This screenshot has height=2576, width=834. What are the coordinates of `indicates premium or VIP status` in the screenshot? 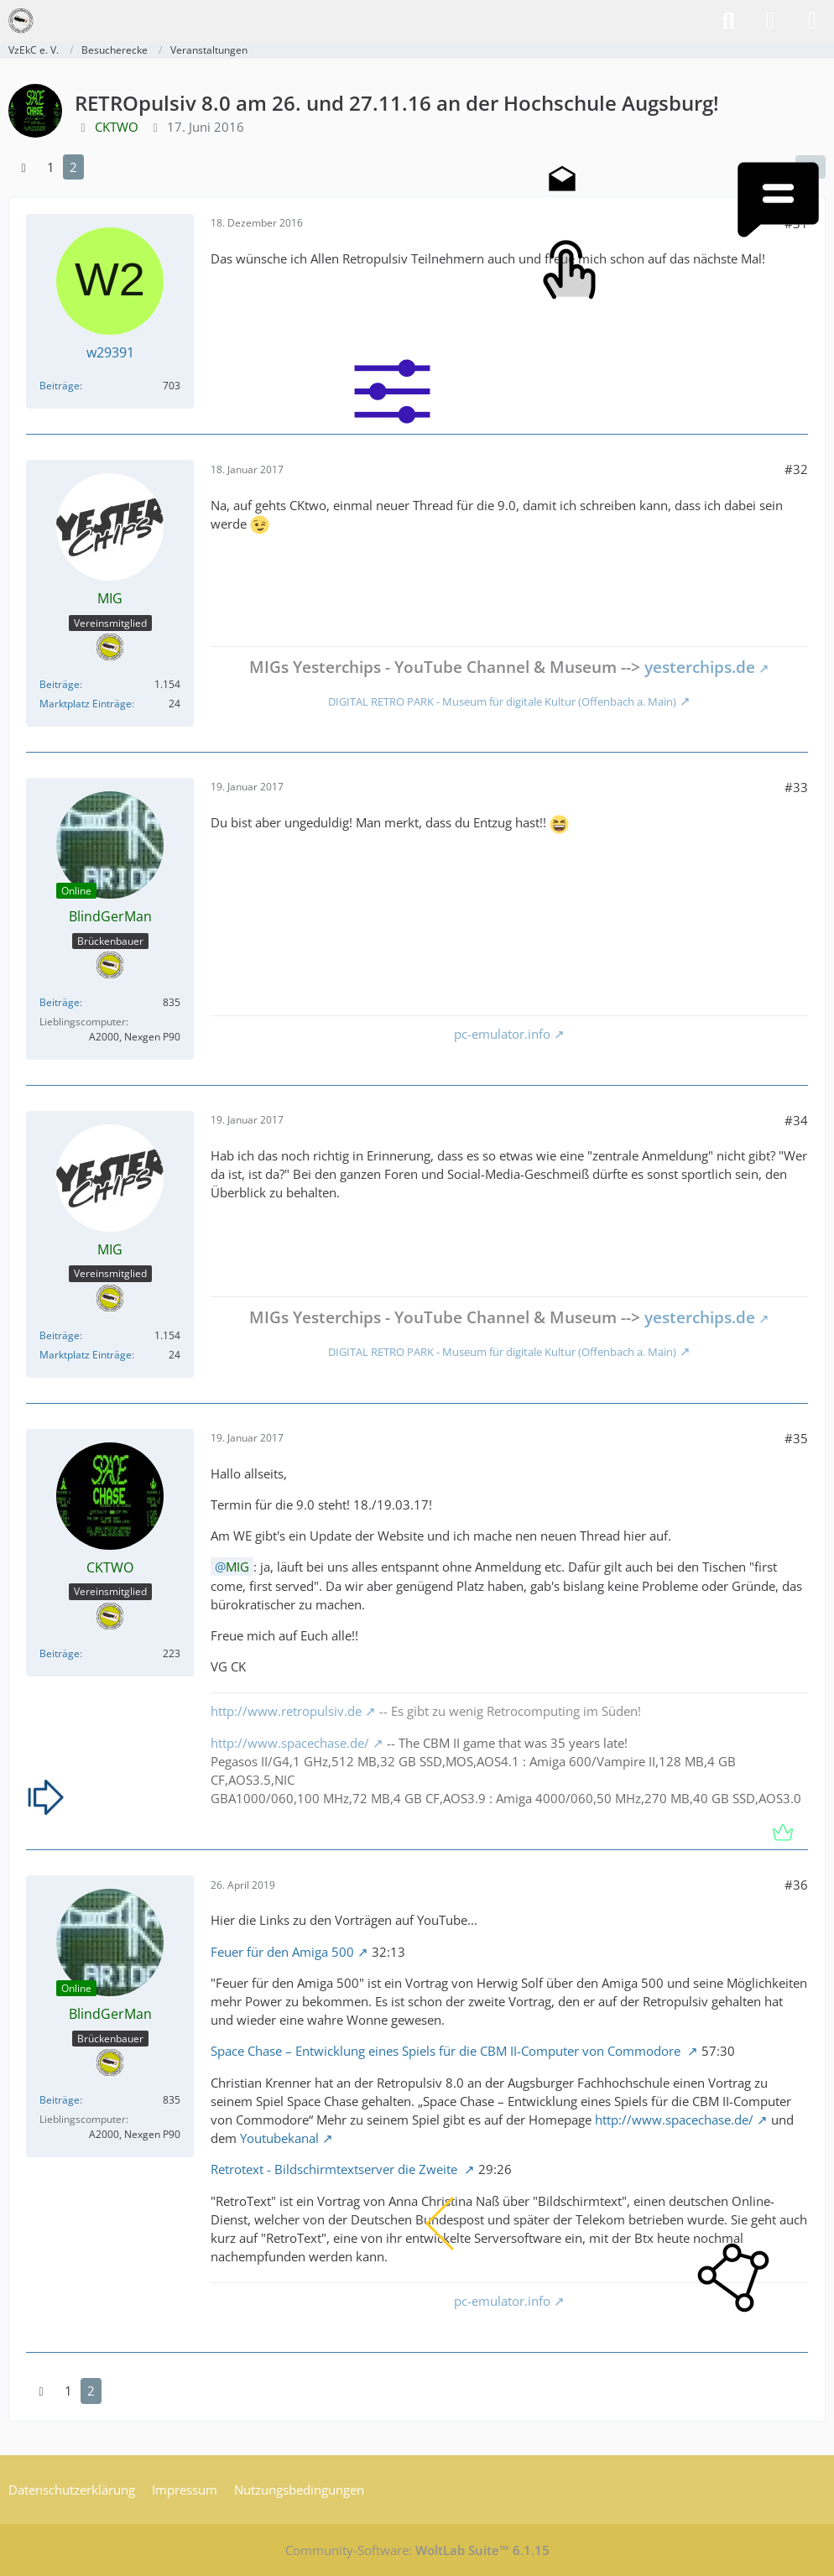 It's located at (783, 1833).